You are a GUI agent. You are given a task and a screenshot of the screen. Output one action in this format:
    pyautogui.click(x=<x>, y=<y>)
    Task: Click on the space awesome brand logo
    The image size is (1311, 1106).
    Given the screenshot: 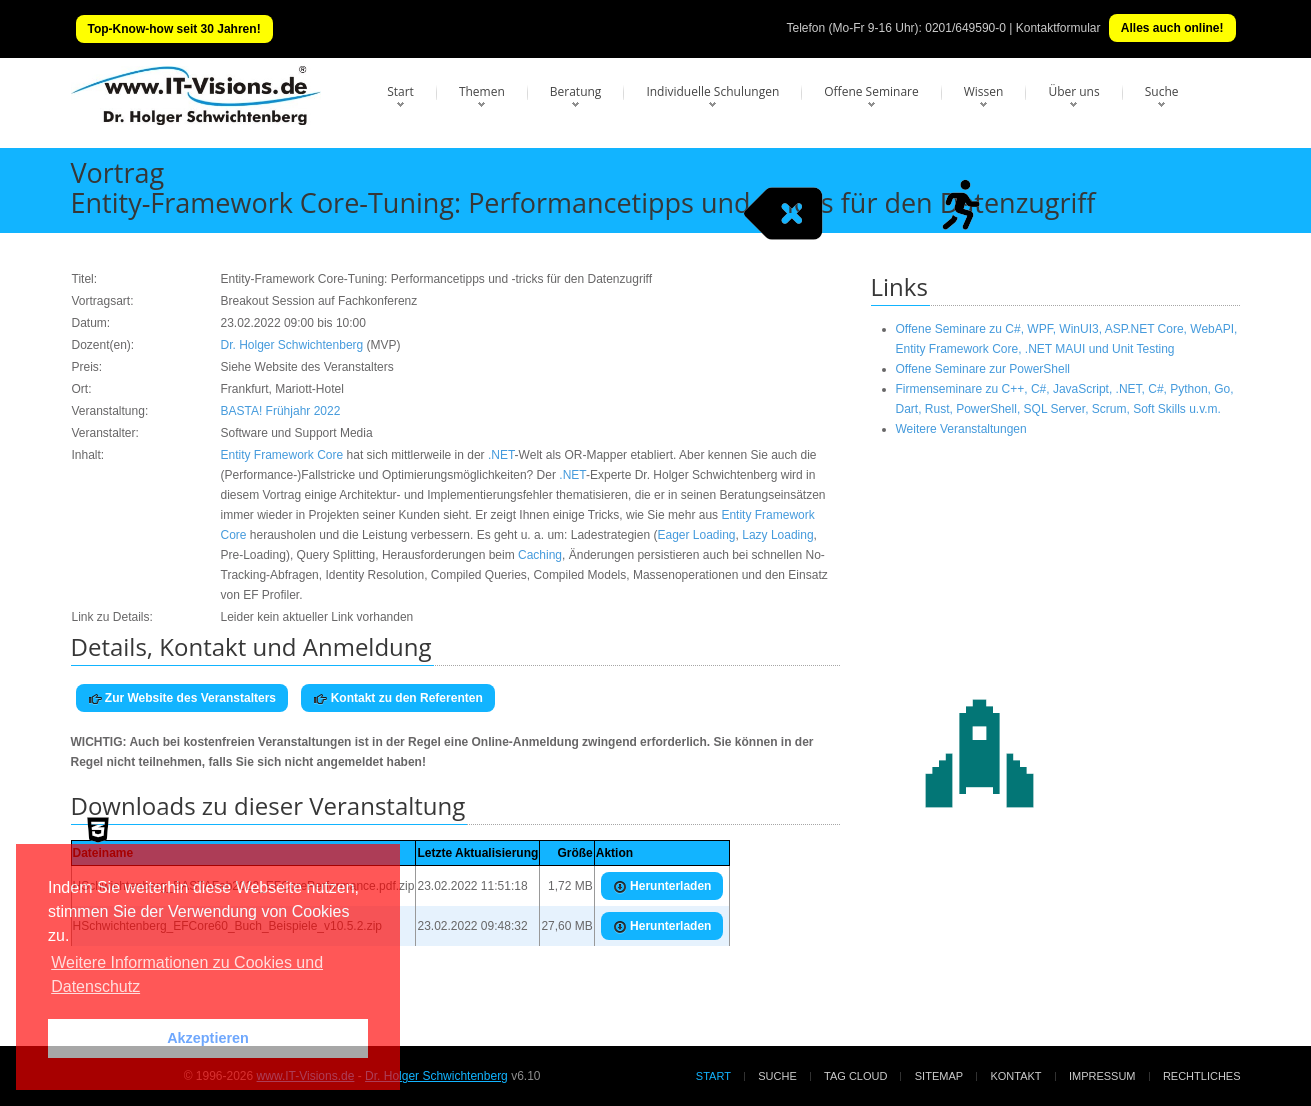 What is the action you would take?
    pyautogui.click(x=979, y=753)
    